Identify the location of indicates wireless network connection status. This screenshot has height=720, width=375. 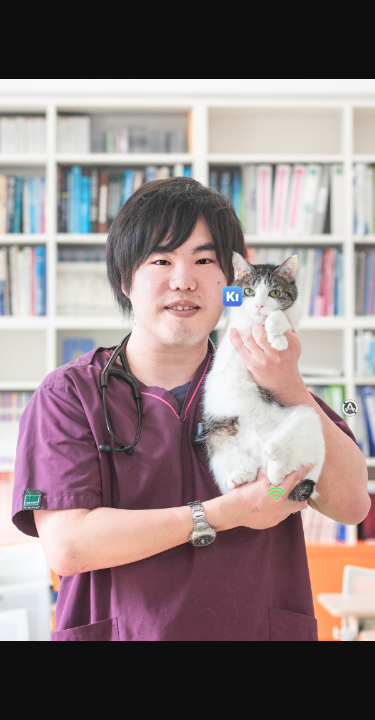
(276, 493).